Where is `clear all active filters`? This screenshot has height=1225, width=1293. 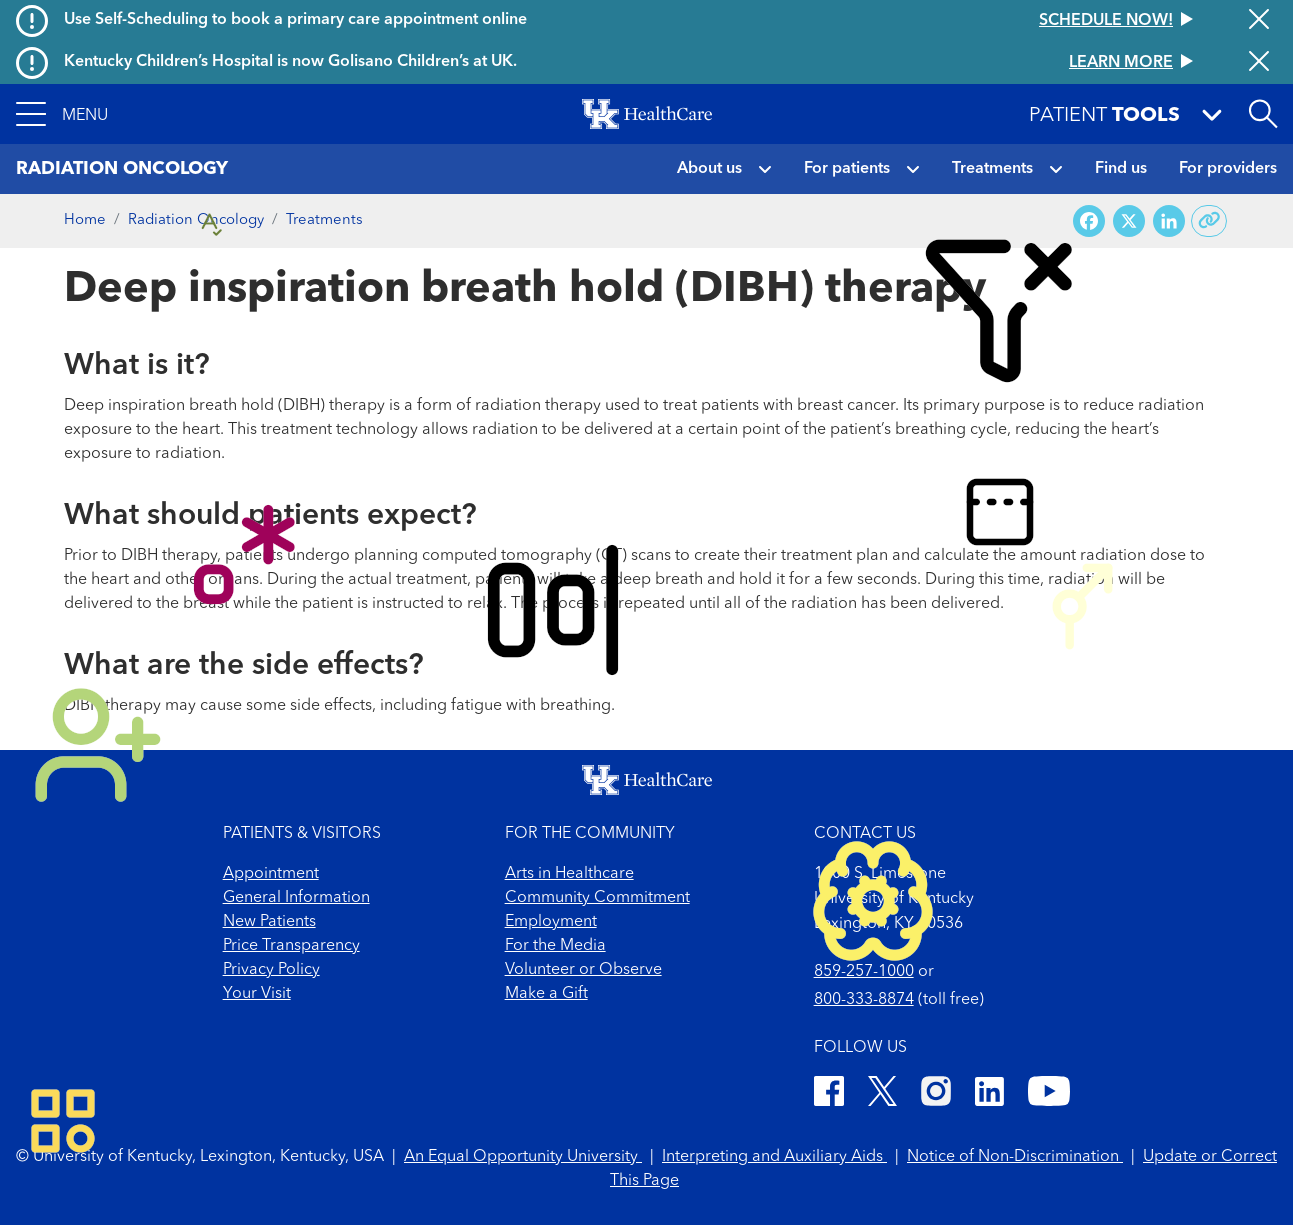
clear all active filters is located at coordinates (1000, 307).